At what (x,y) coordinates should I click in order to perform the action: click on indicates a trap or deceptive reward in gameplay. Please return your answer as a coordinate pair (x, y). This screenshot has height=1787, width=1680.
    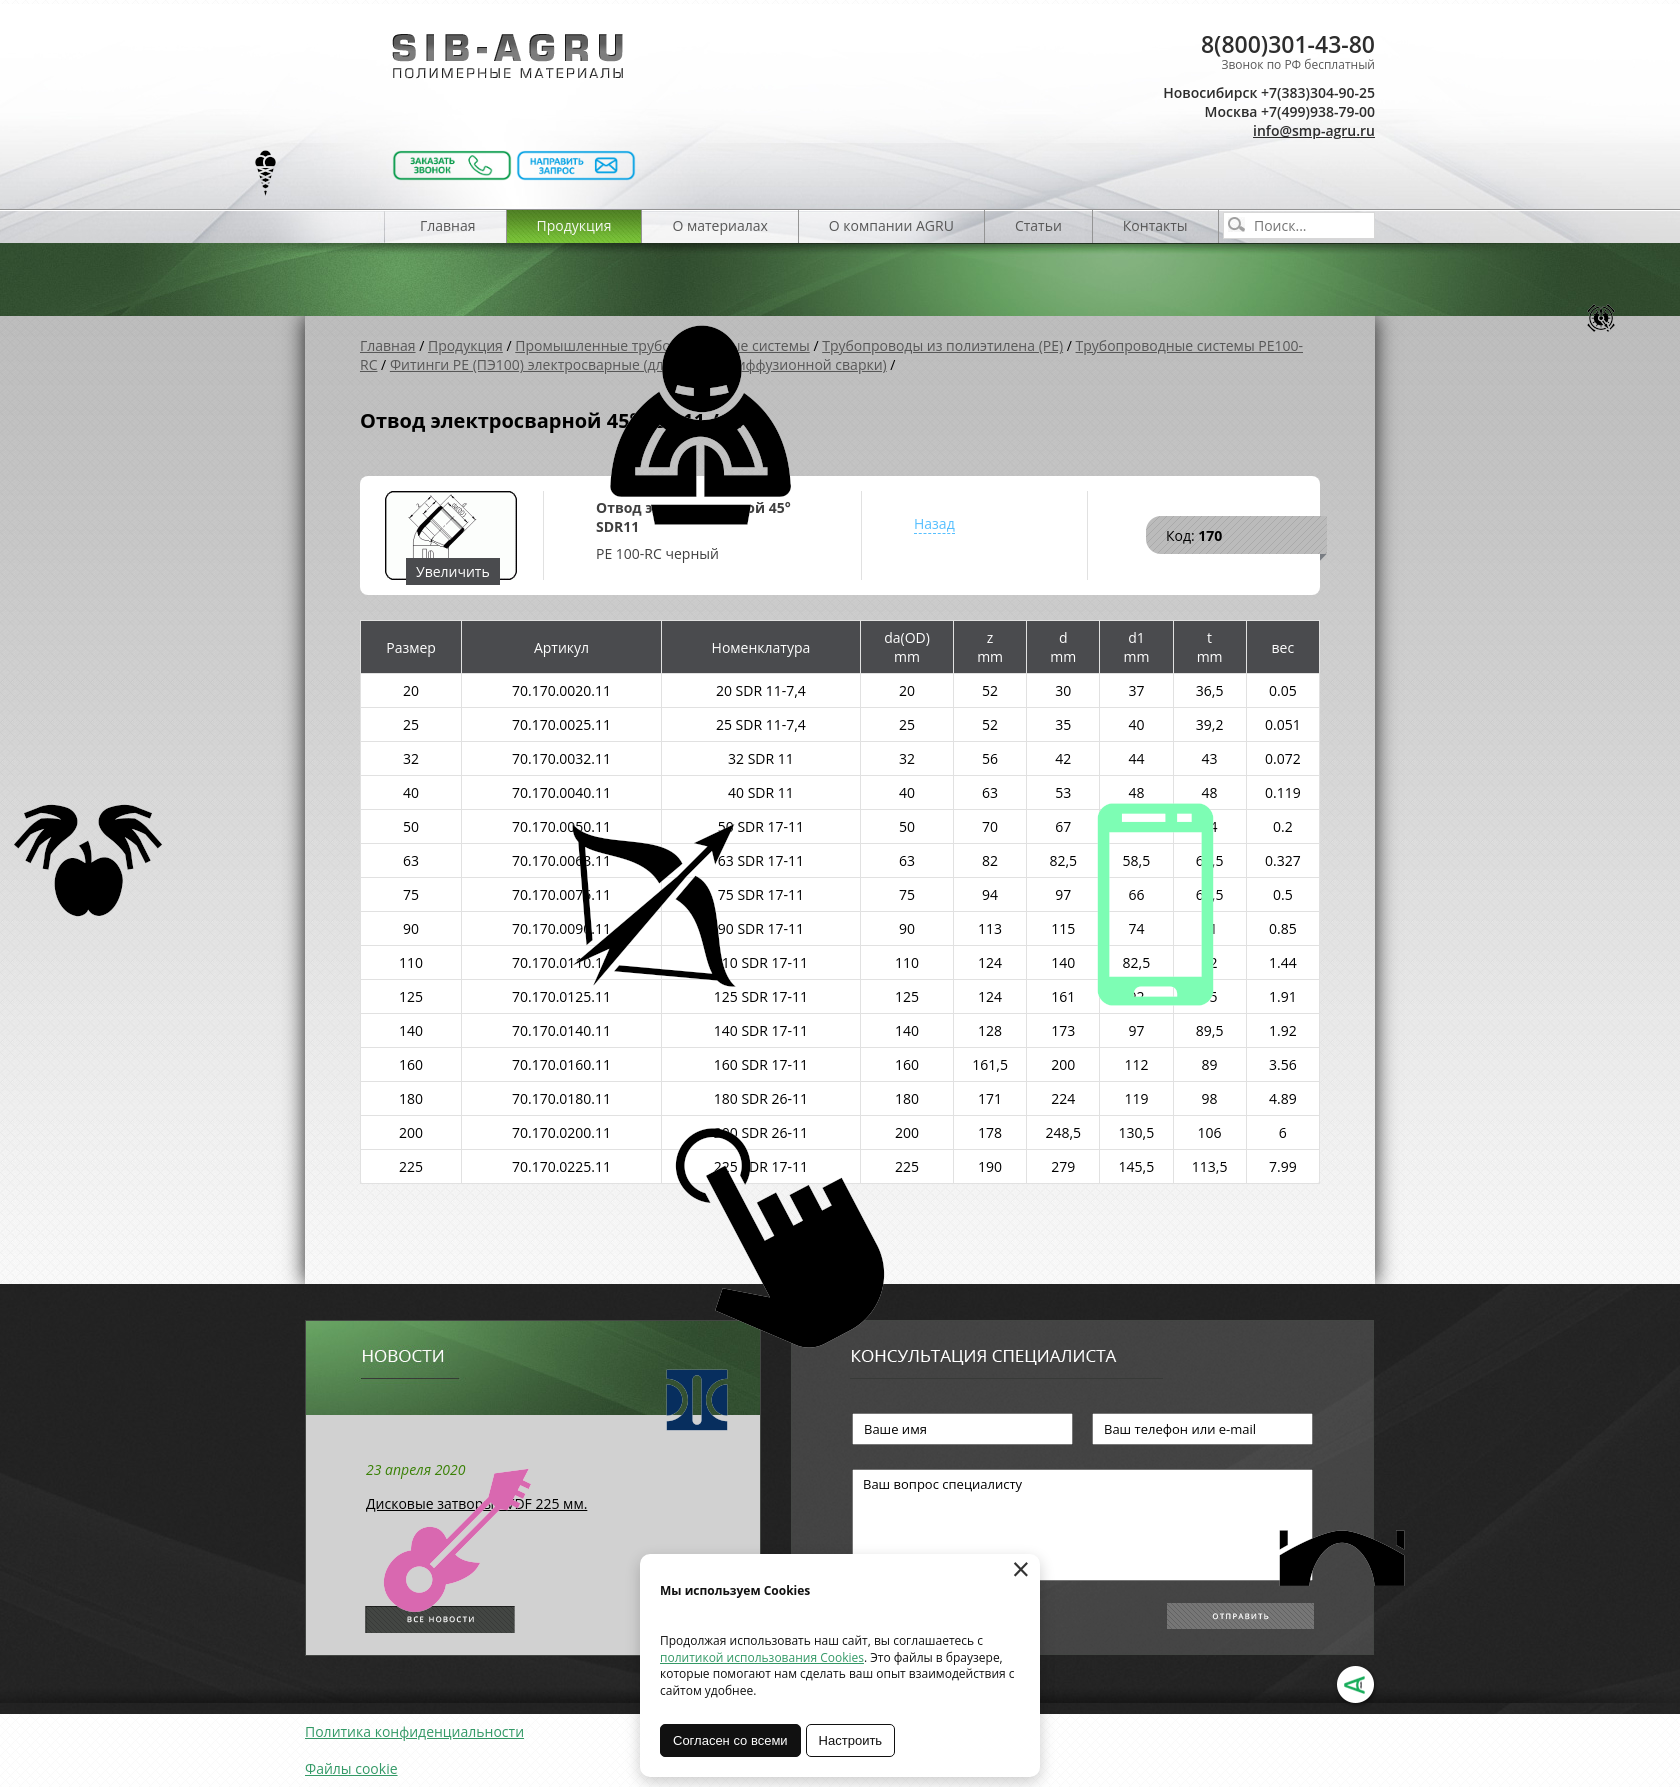
    Looking at the image, I should click on (88, 854).